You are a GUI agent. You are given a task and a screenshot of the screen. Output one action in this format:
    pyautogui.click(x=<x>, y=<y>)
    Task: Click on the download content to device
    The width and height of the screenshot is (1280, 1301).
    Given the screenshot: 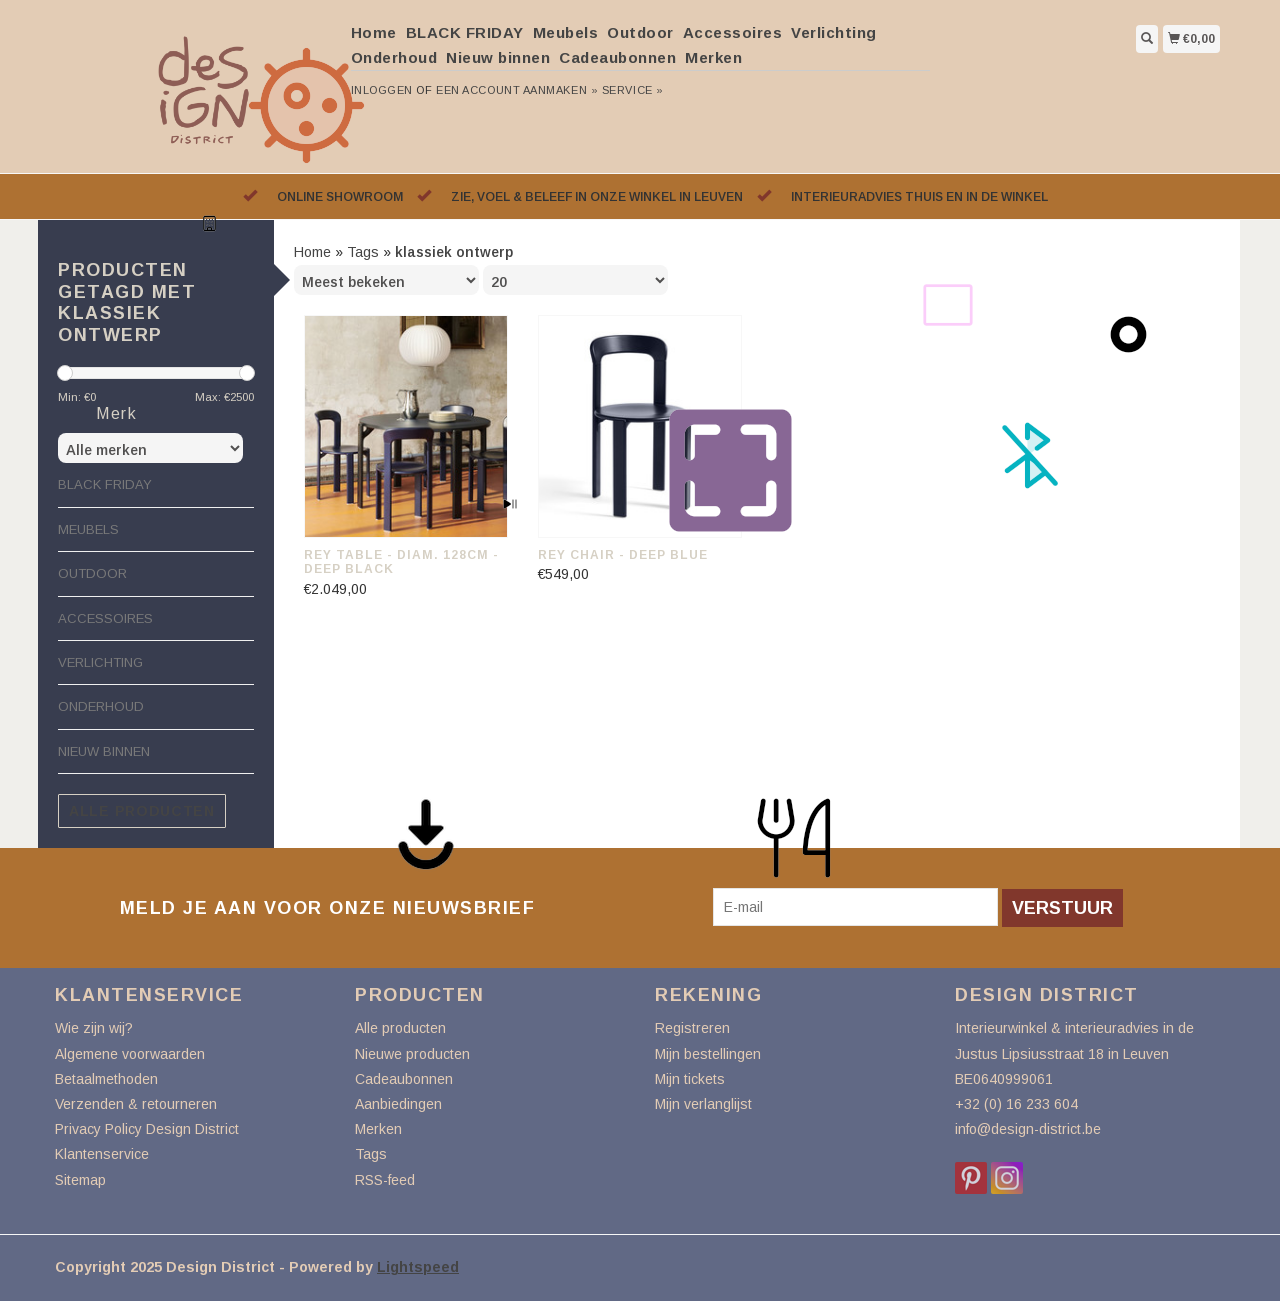 What is the action you would take?
    pyautogui.click(x=426, y=832)
    